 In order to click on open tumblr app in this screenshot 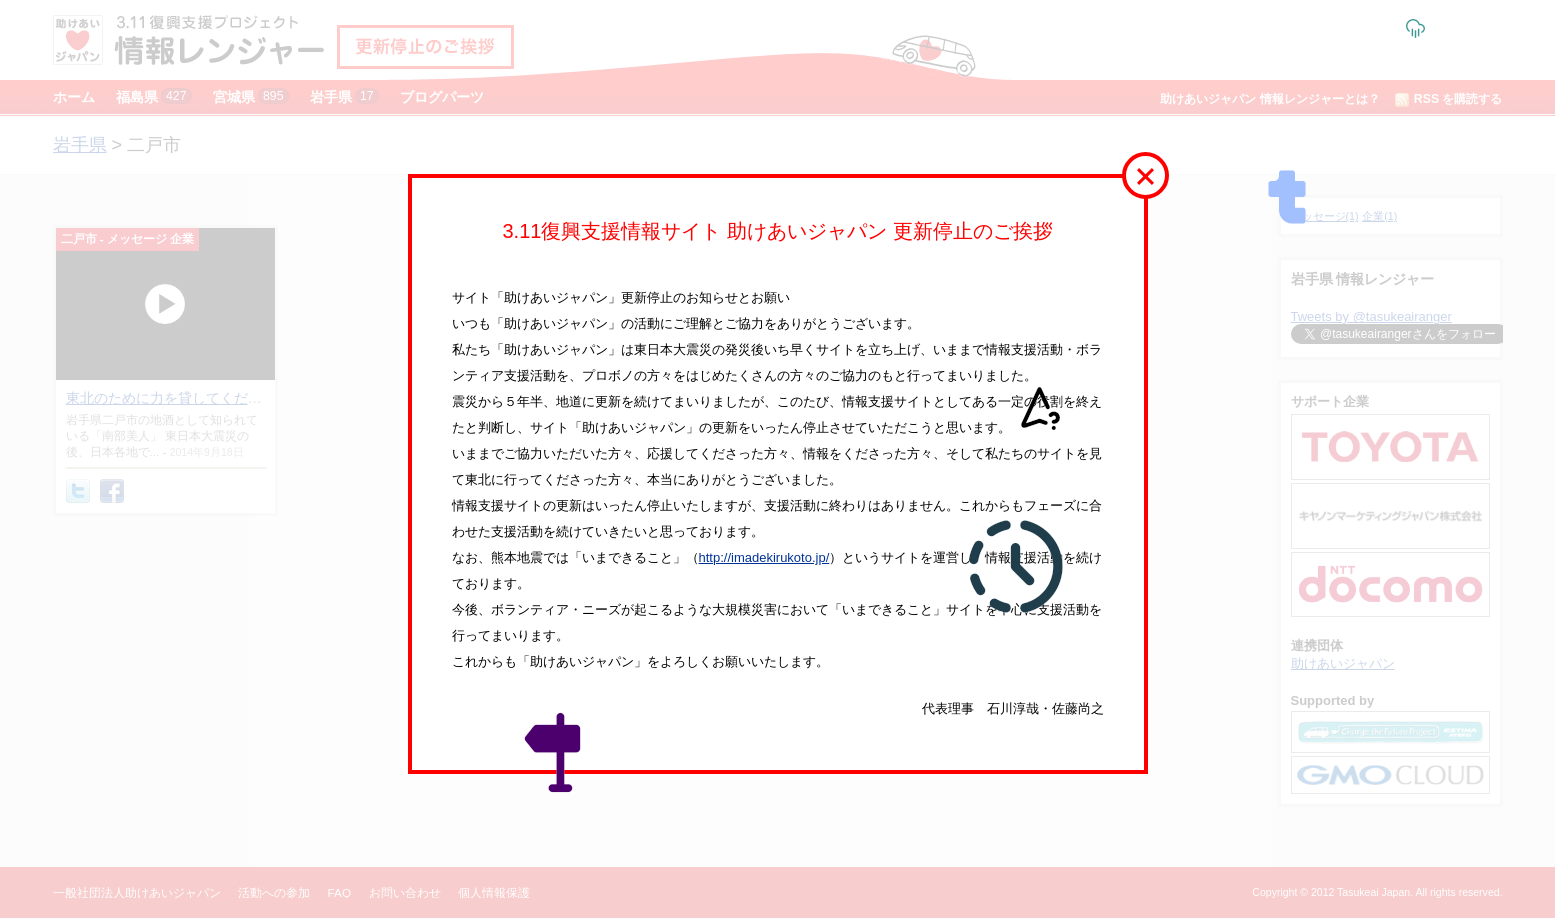, I will do `click(1287, 197)`.